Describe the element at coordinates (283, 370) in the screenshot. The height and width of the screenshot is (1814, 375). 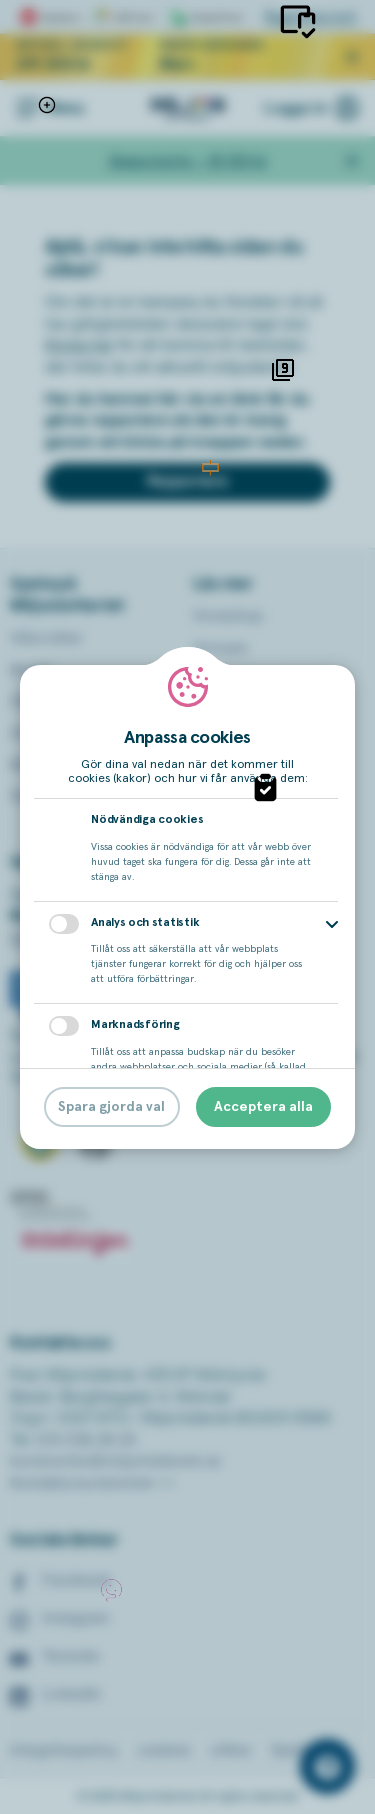
I see `indicates 9 items in a stack or collection` at that location.